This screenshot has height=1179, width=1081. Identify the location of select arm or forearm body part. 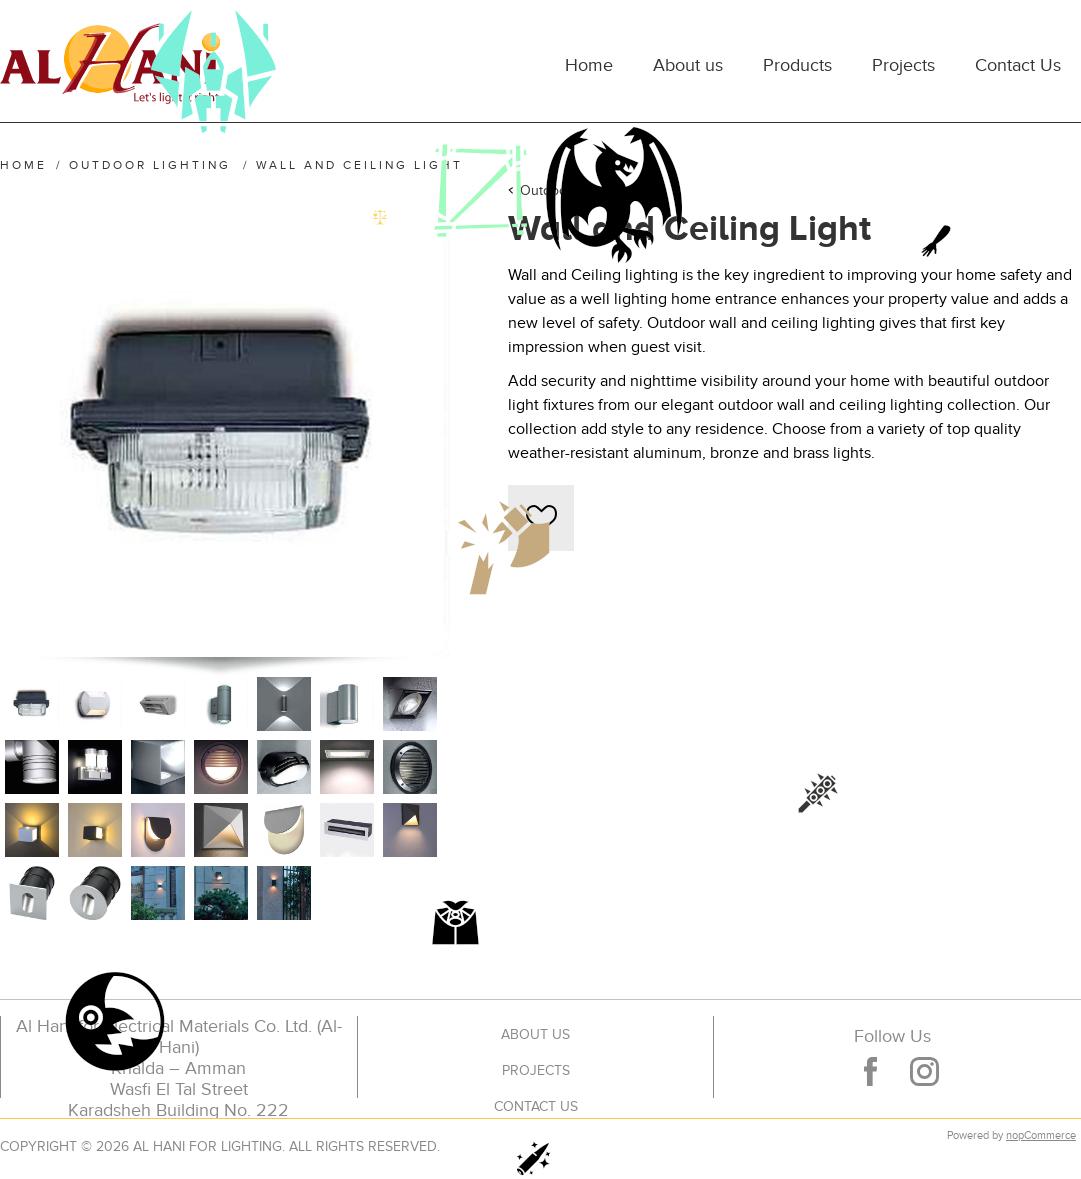
(936, 241).